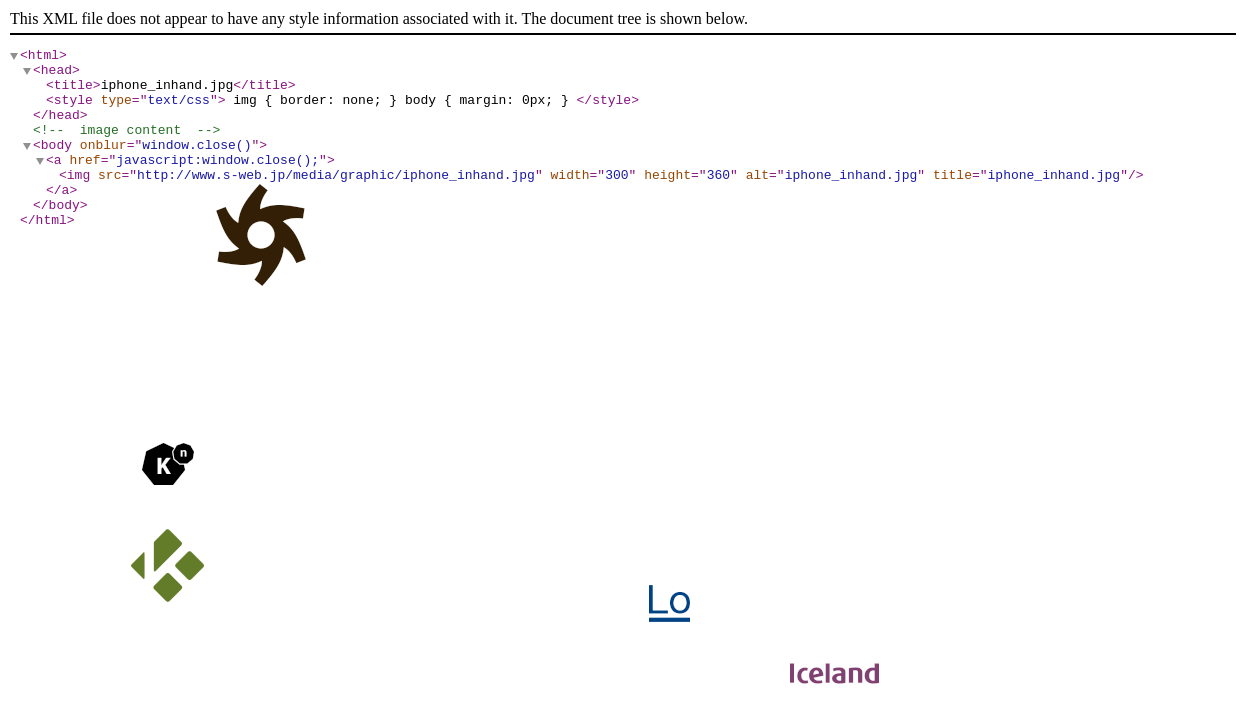 This screenshot has height=720, width=1246. What do you see at coordinates (669, 603) in the screenshot?
I see `lodash javascript library logo` at bounding box center [669, 603].